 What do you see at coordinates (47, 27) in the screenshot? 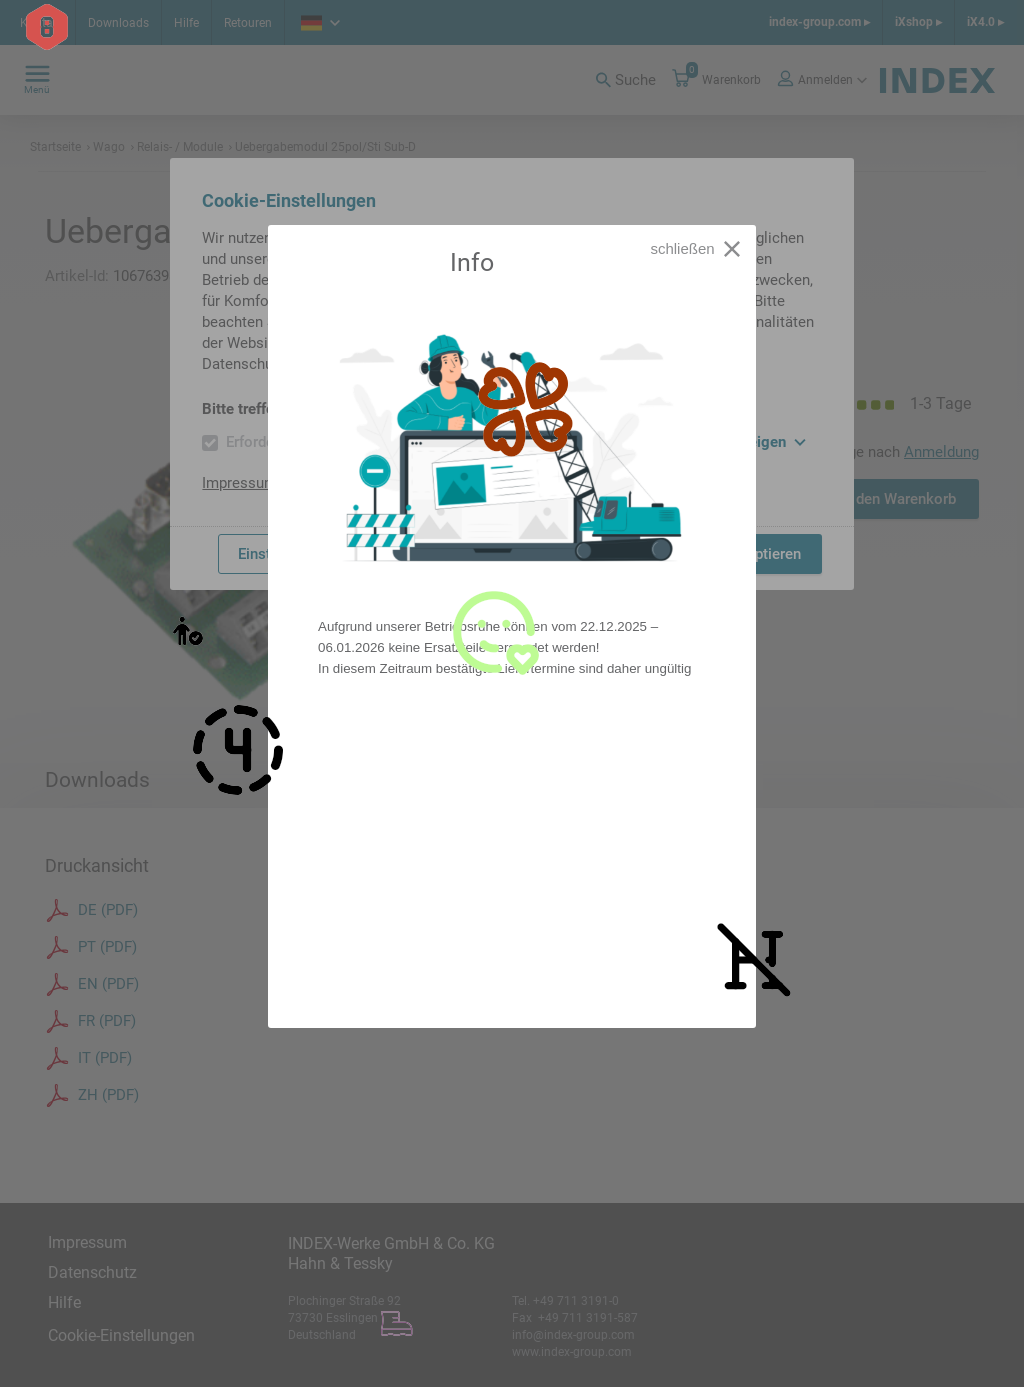
I see `indicates step 8 in a multi-step process` at bounding box center [47, 27].